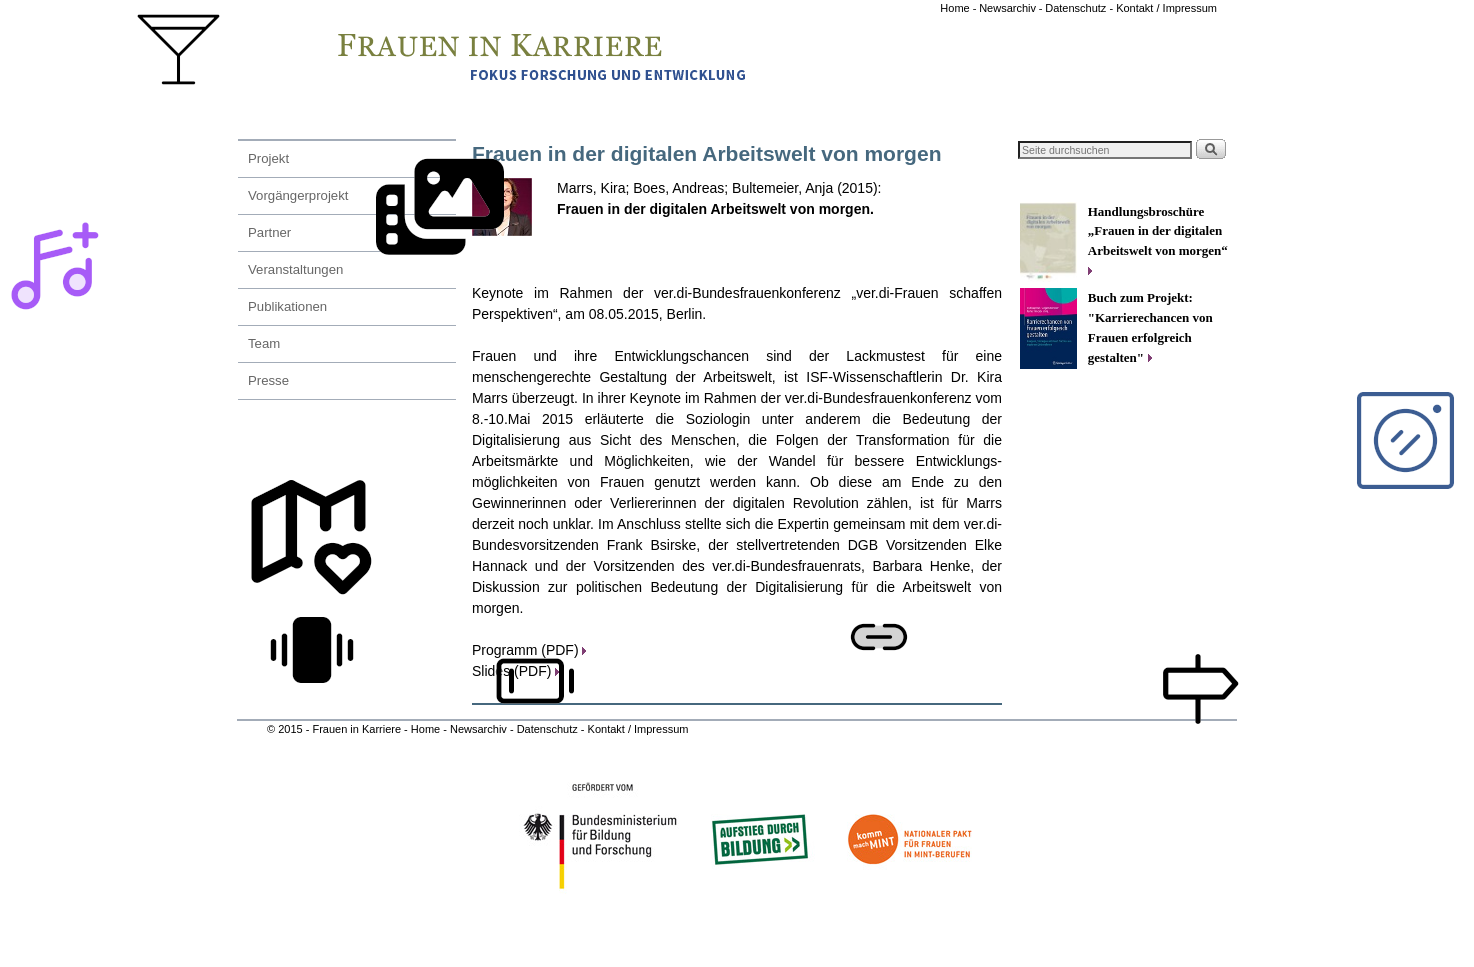 The image size is (1474, 967). Describe the element at coordinates (879, 637) in the screenshot. I see `copy or share a link` at that location.